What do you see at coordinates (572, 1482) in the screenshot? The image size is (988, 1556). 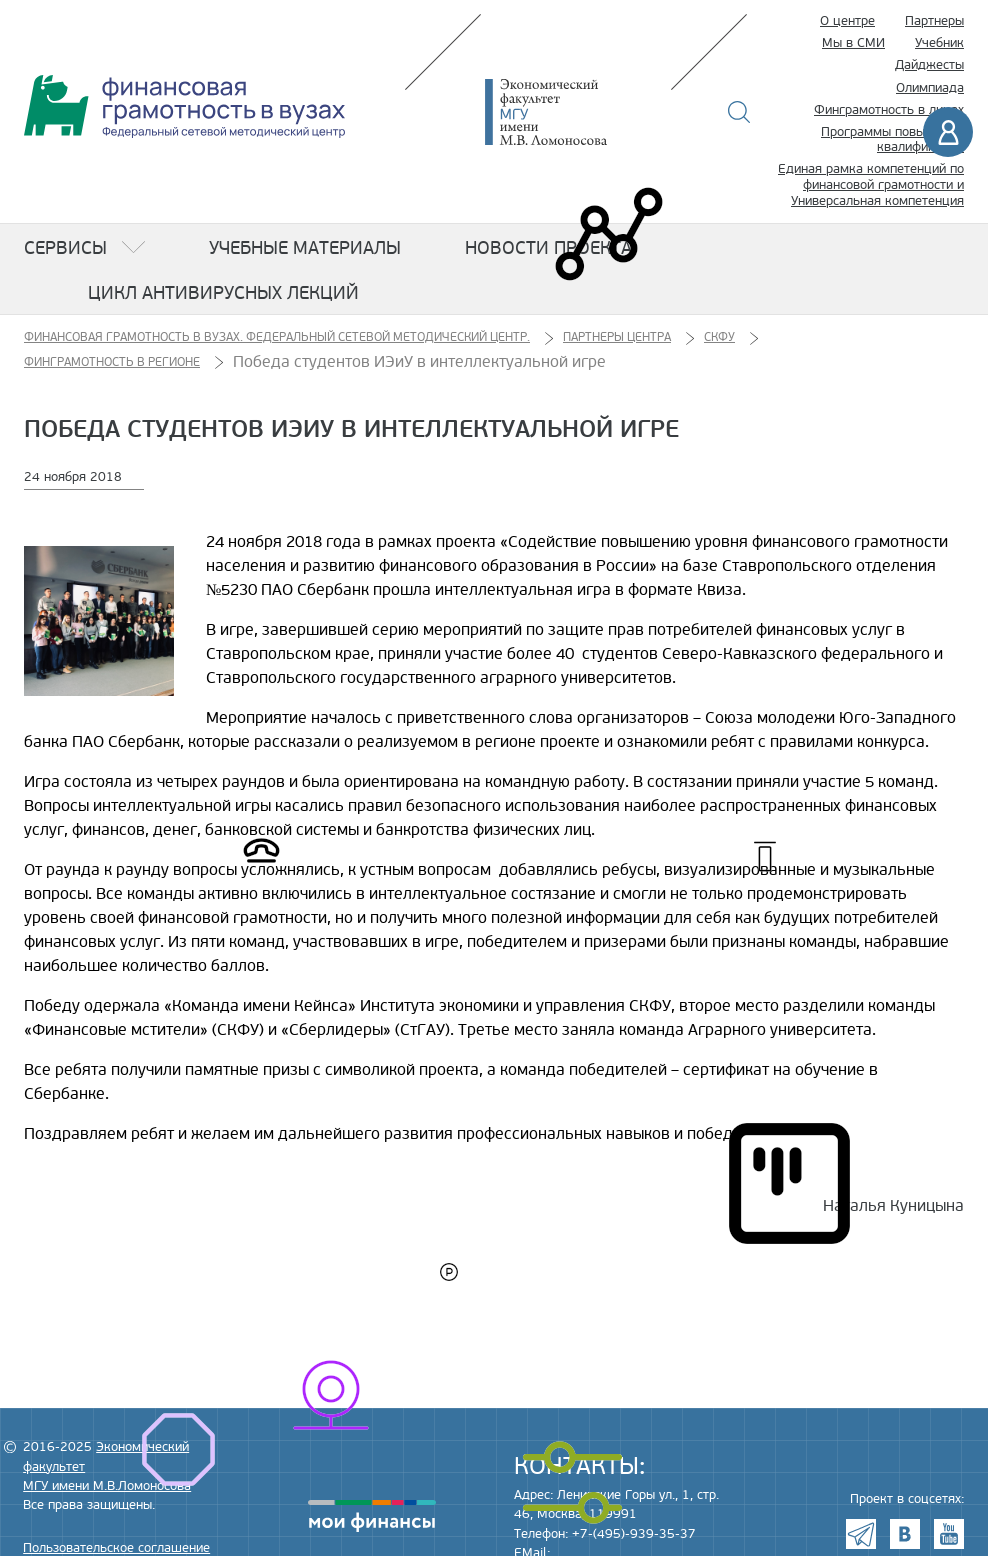 I see `adjust settings or preferences` at bounding box center [572, 1482].